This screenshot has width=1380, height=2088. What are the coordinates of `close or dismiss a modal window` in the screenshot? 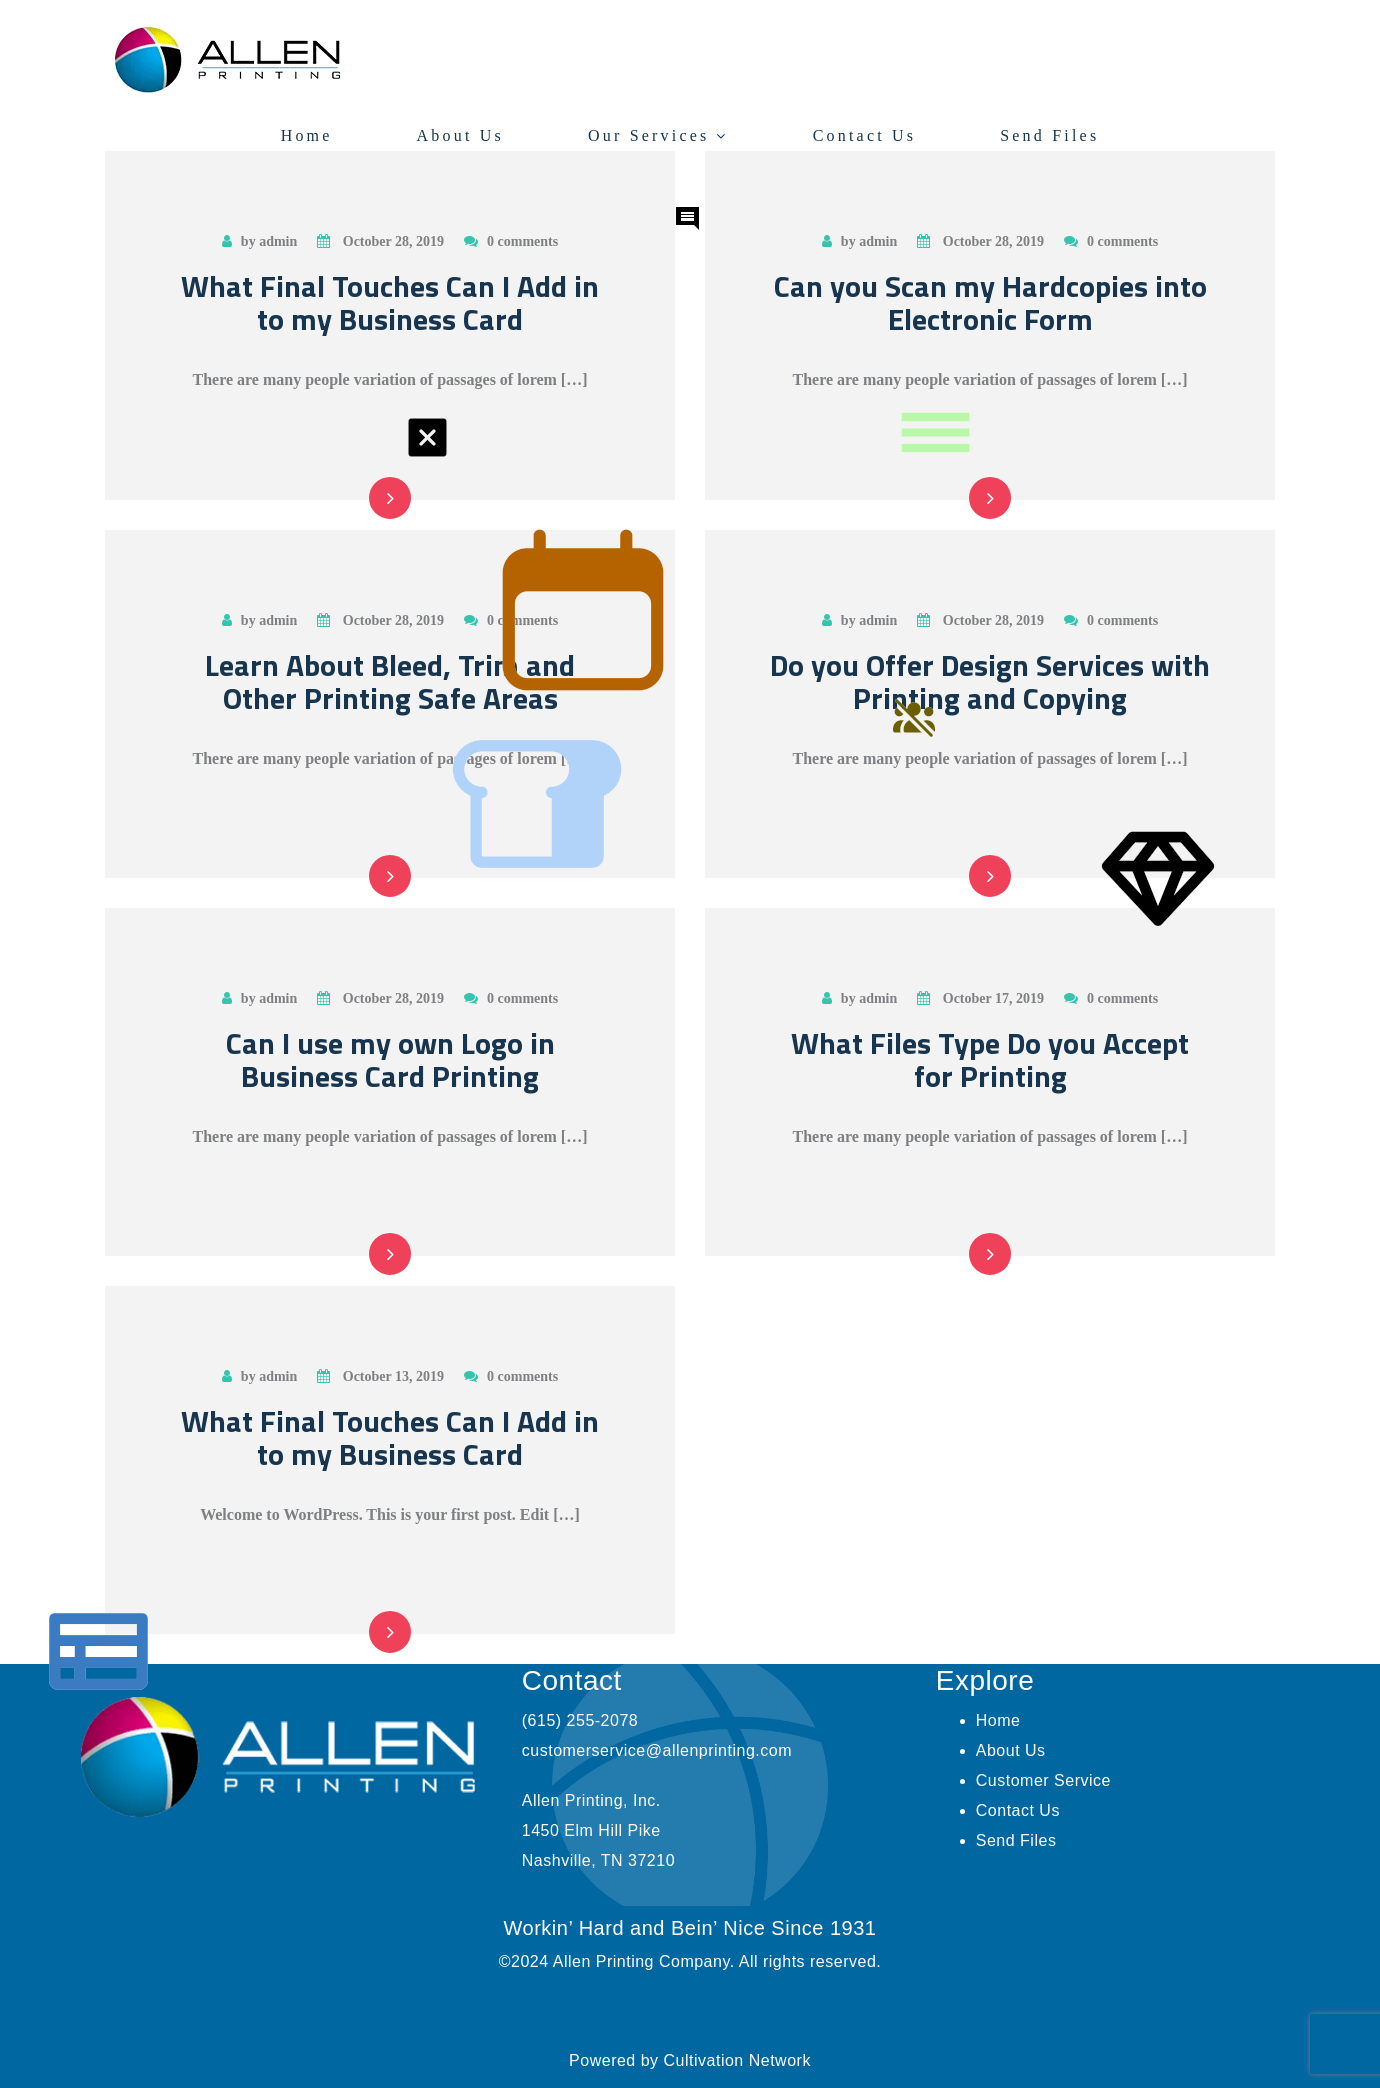 It's located at (427, 437).